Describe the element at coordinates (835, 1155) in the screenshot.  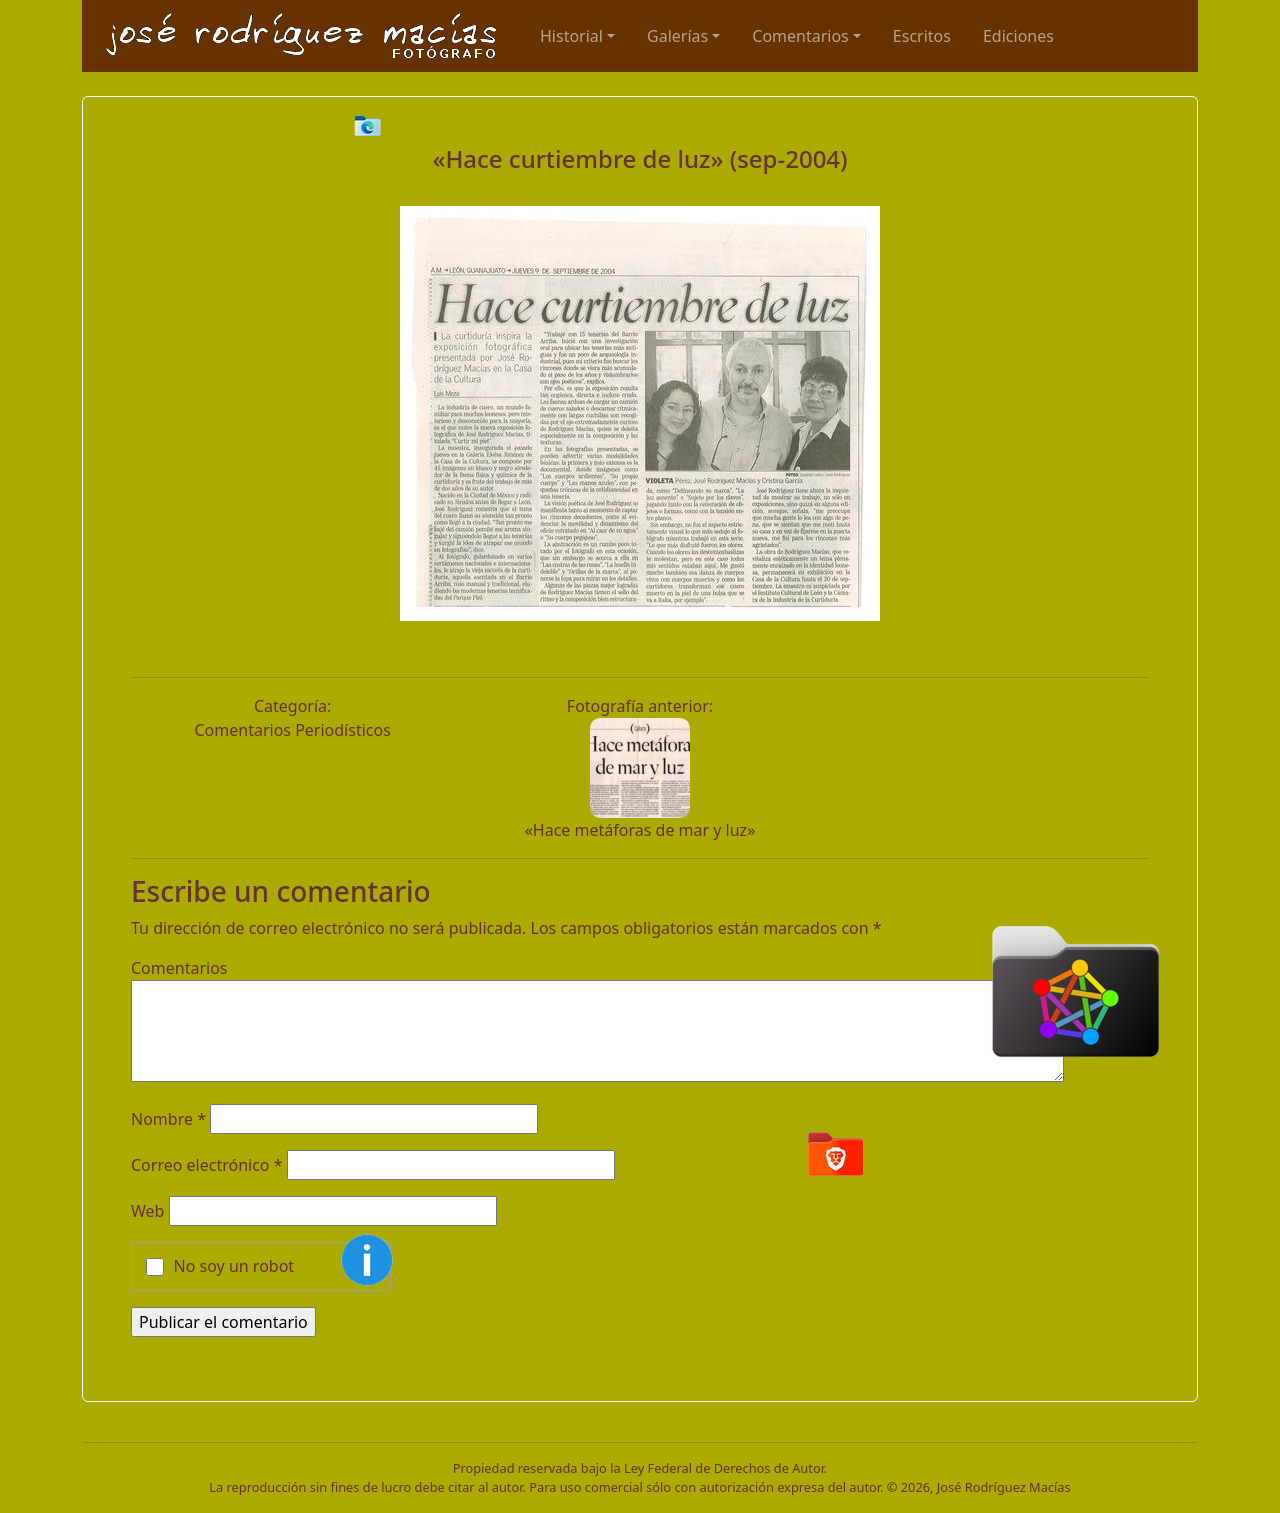
I see `open Brave browser downloads folder` at that location.